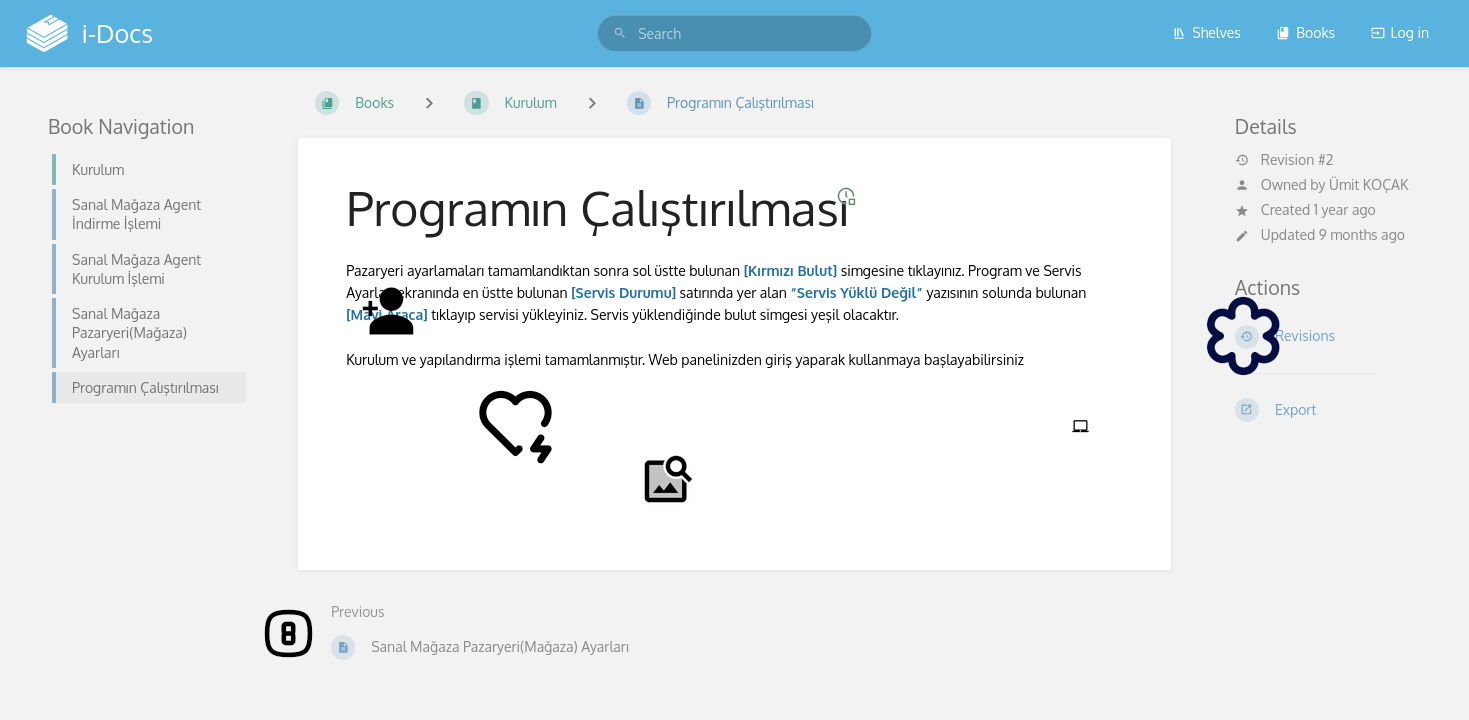 The height and width of the screenshot is (720, 1469). What do you see at coordinates (1080, 426) in the screenshot?
I see `access mac or laptop-specific settings` at bounding box center [1080, 426].